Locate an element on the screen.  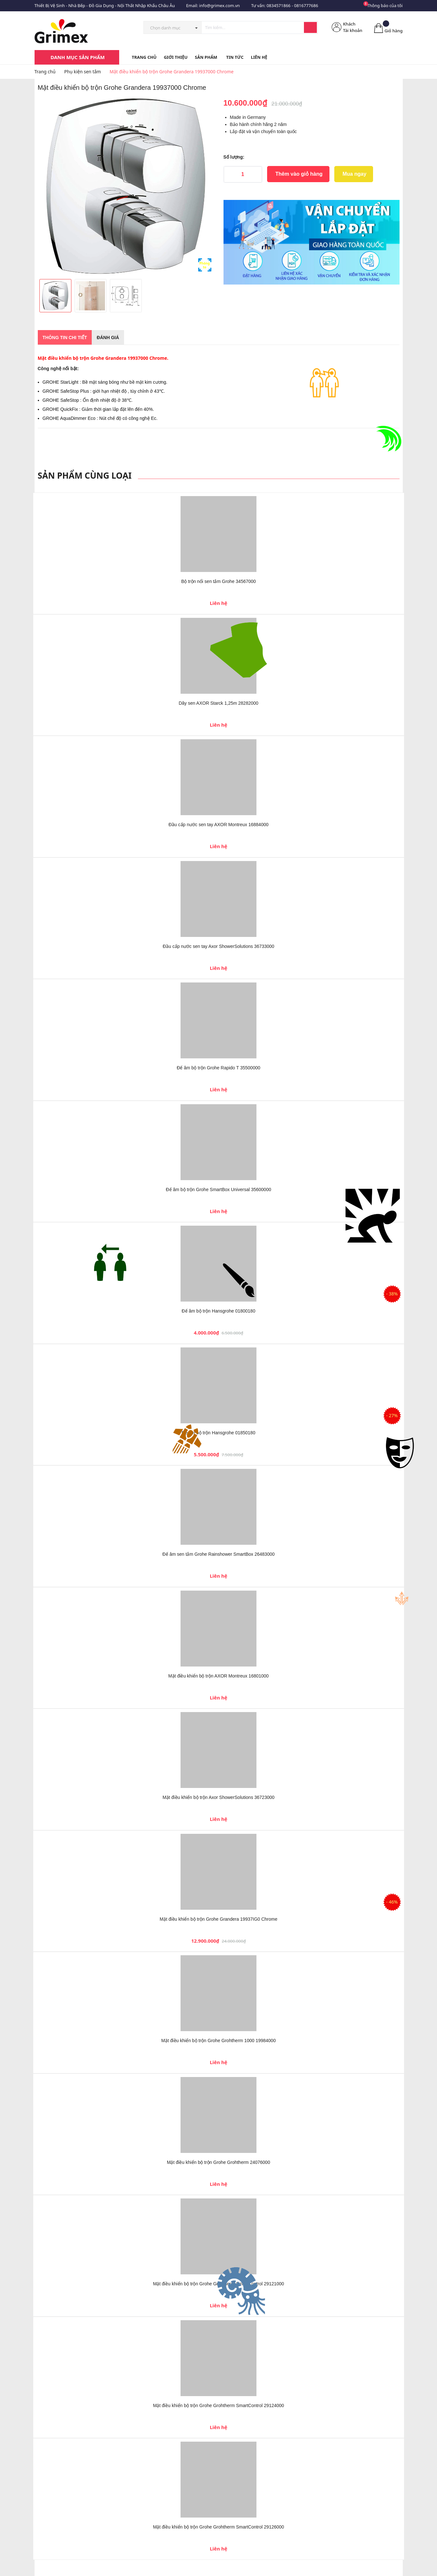
indicates mind-link or telepathic communication feature is located at coordinates (324, 383).